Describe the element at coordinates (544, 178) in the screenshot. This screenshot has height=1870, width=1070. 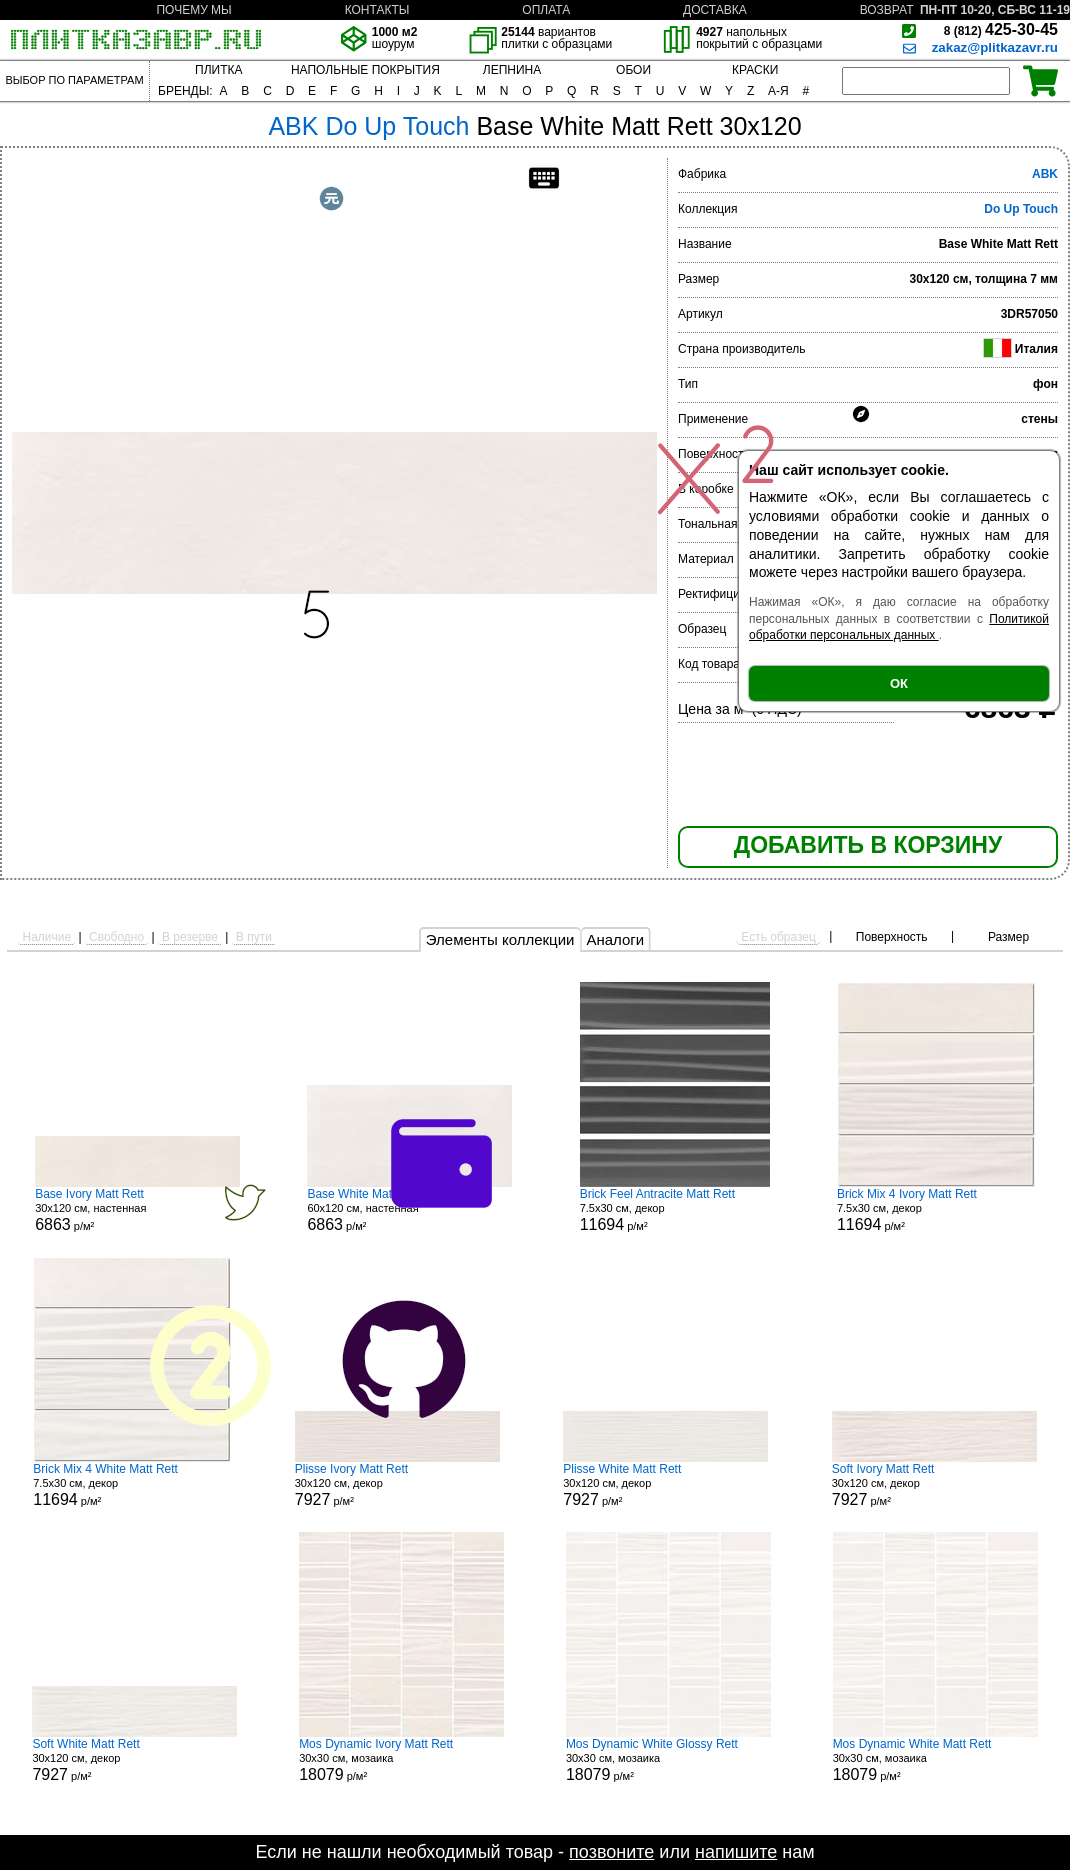
I see `open the on-screen keyboard` at that location.